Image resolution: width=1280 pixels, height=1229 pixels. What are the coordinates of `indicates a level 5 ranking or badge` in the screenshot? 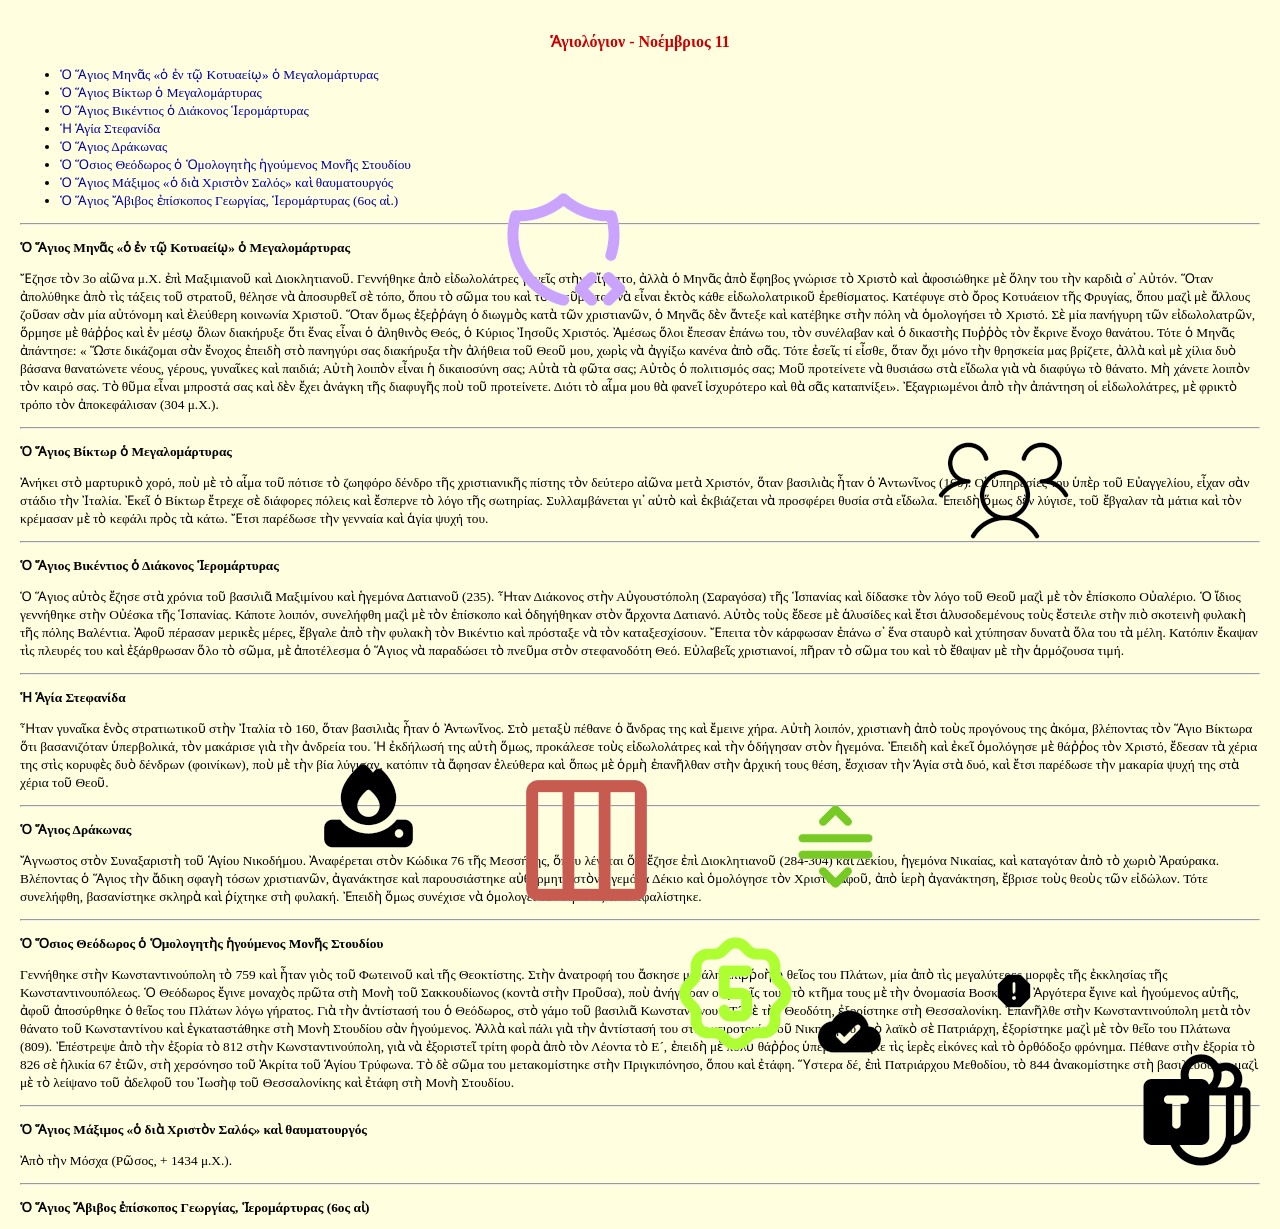 It's located at (735, 993).